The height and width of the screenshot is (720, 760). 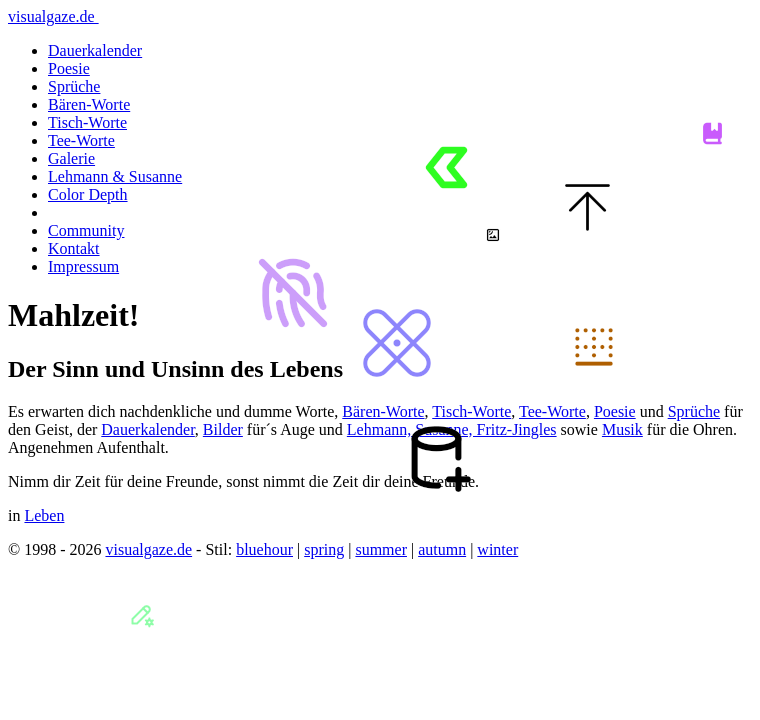 What do you see at coordinates (587, 206) in the screenshot?
I see `upload a file or content` at bounding box center [587, 206].